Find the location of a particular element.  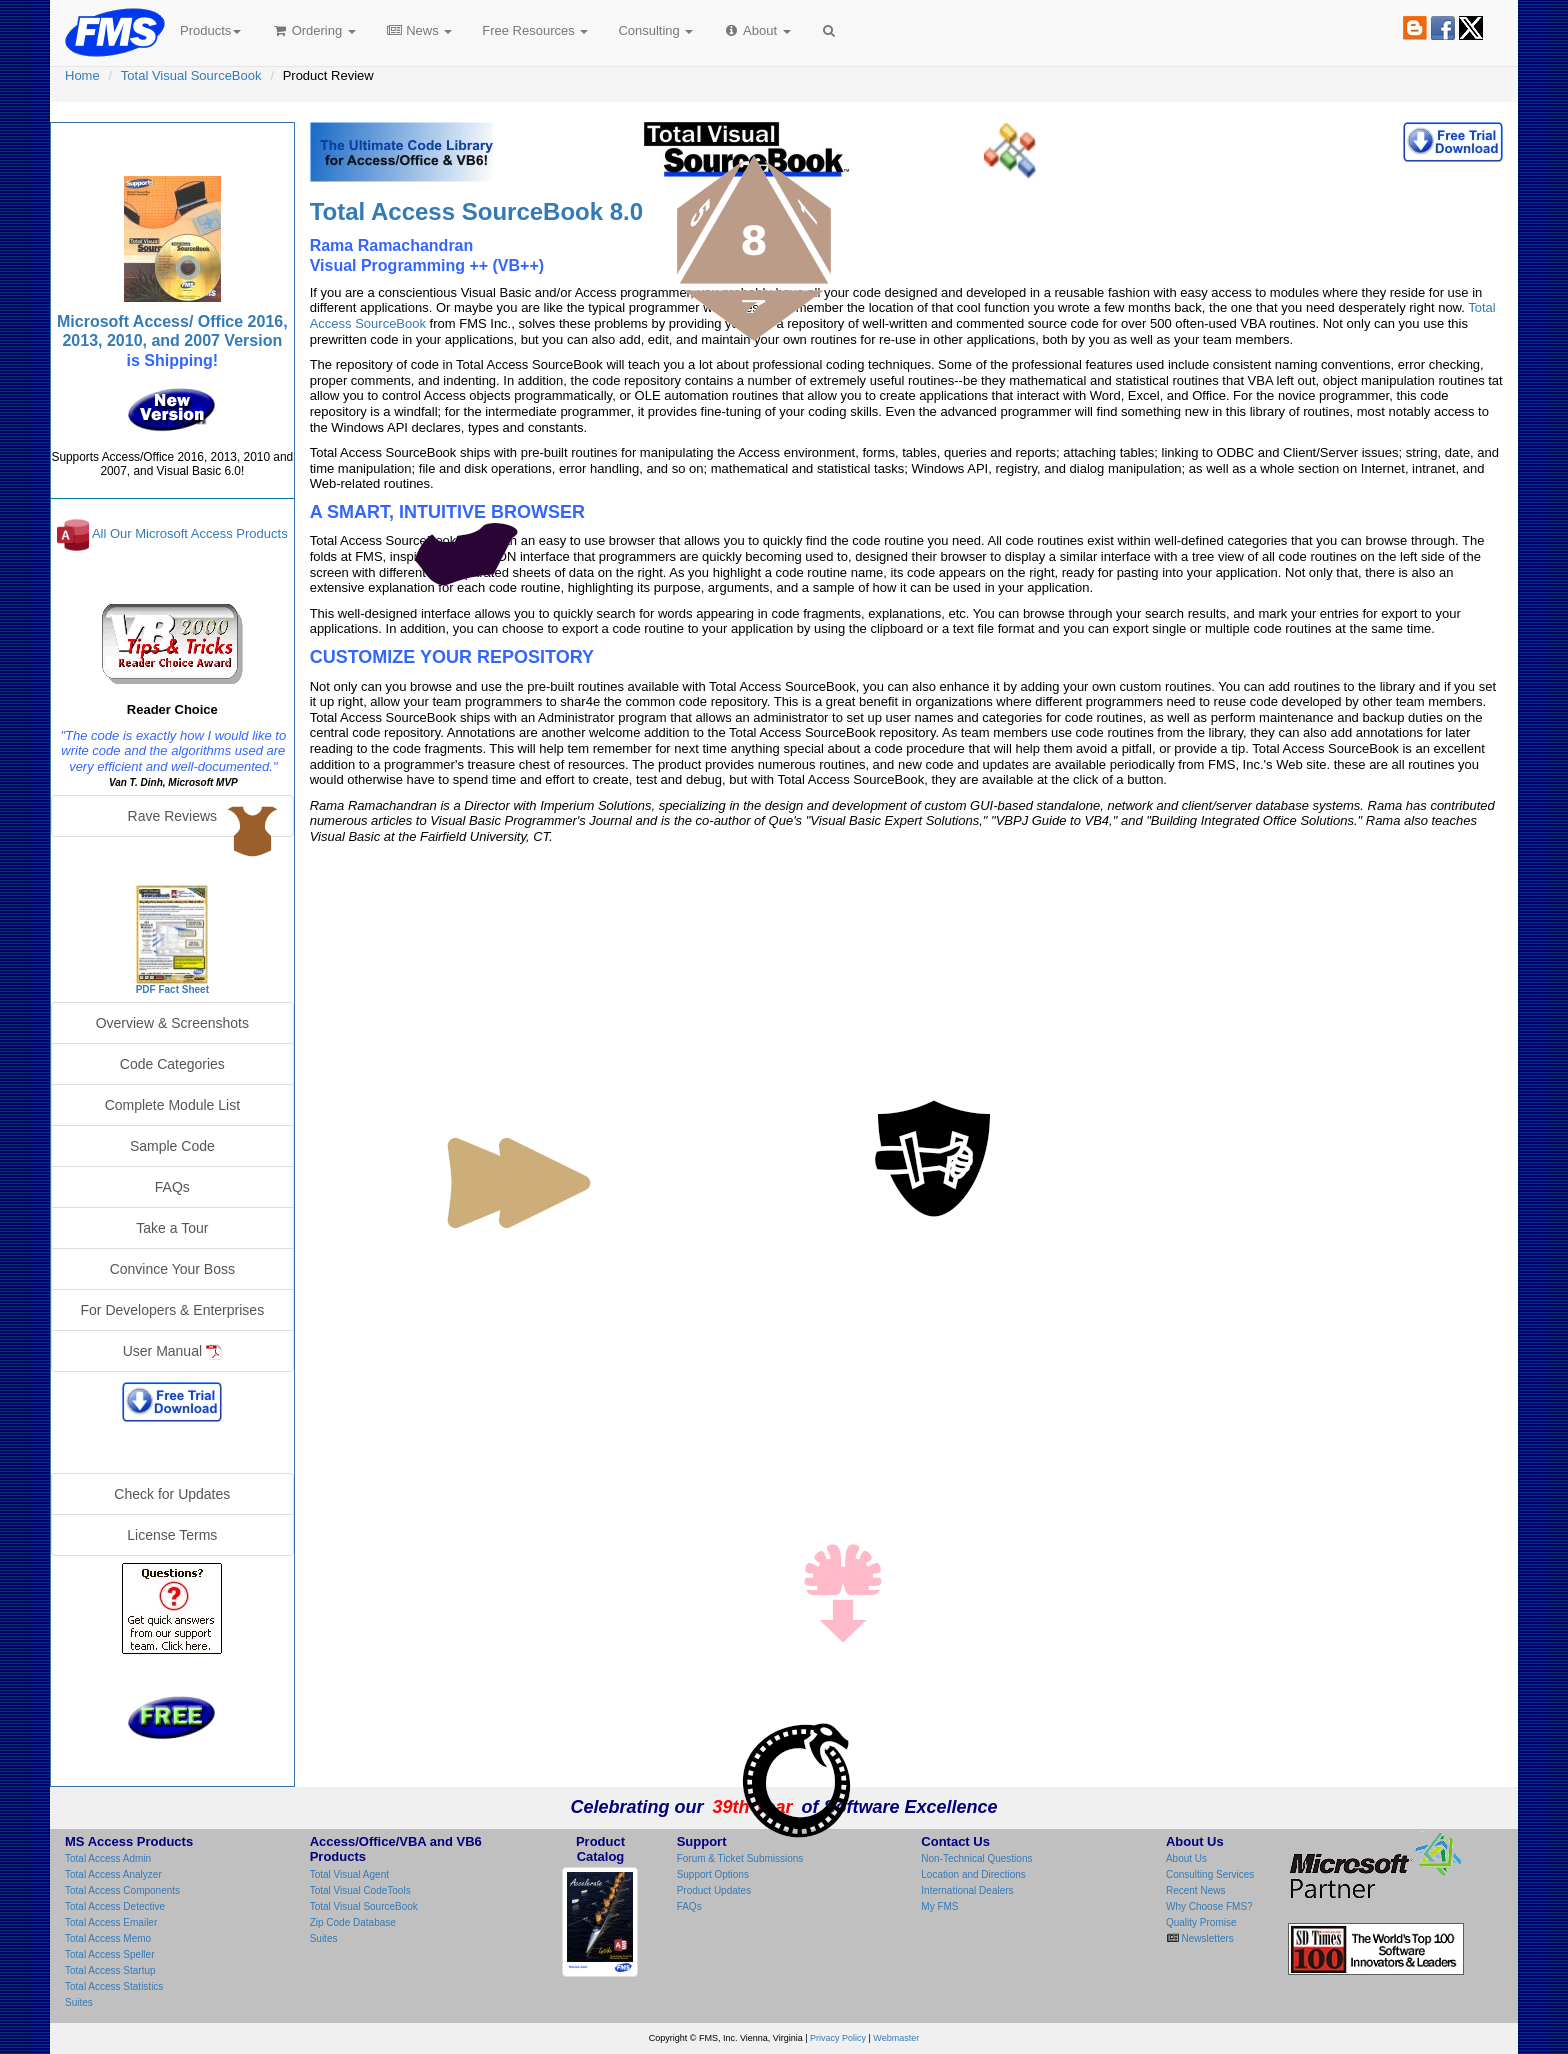

skip forward or fast-forward media playback is located at coordinates (519, 1183).